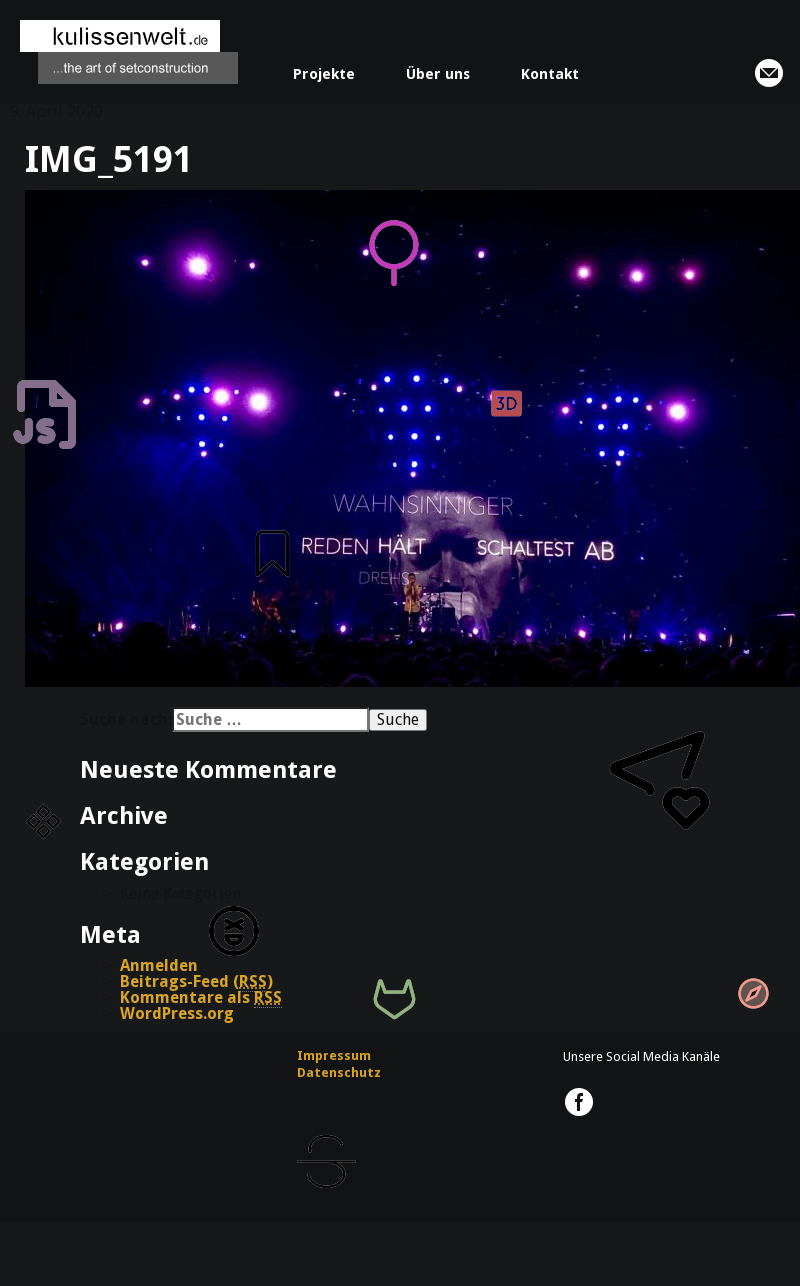 The height and width of the screenshot is (1286, 800). What do you see at coordinates (272, 553) in the screenshot?
I see `save this item for later` at bounding box center [272, 553].